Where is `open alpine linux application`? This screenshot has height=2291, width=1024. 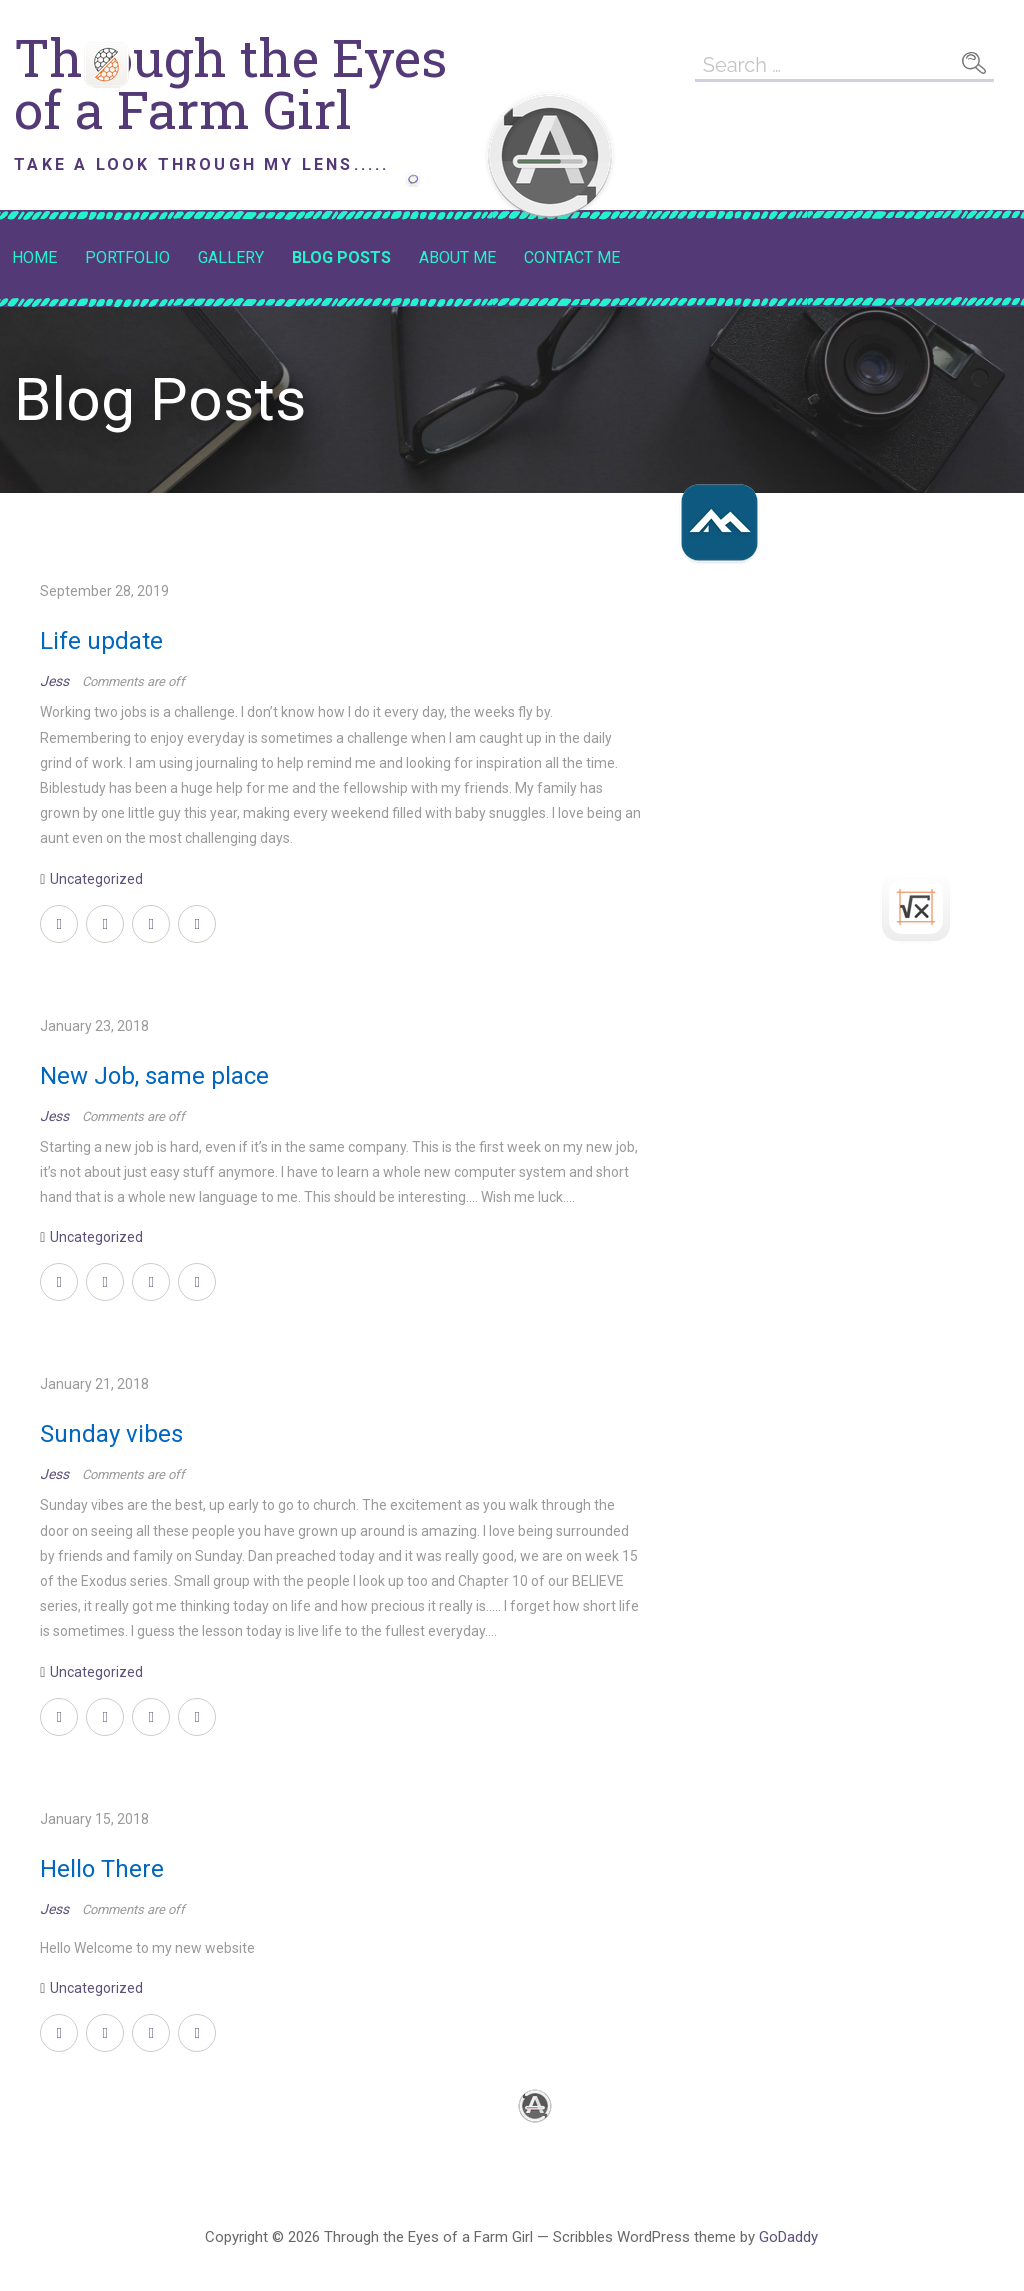
open alpine linux application is located at coordinates (719, 522).